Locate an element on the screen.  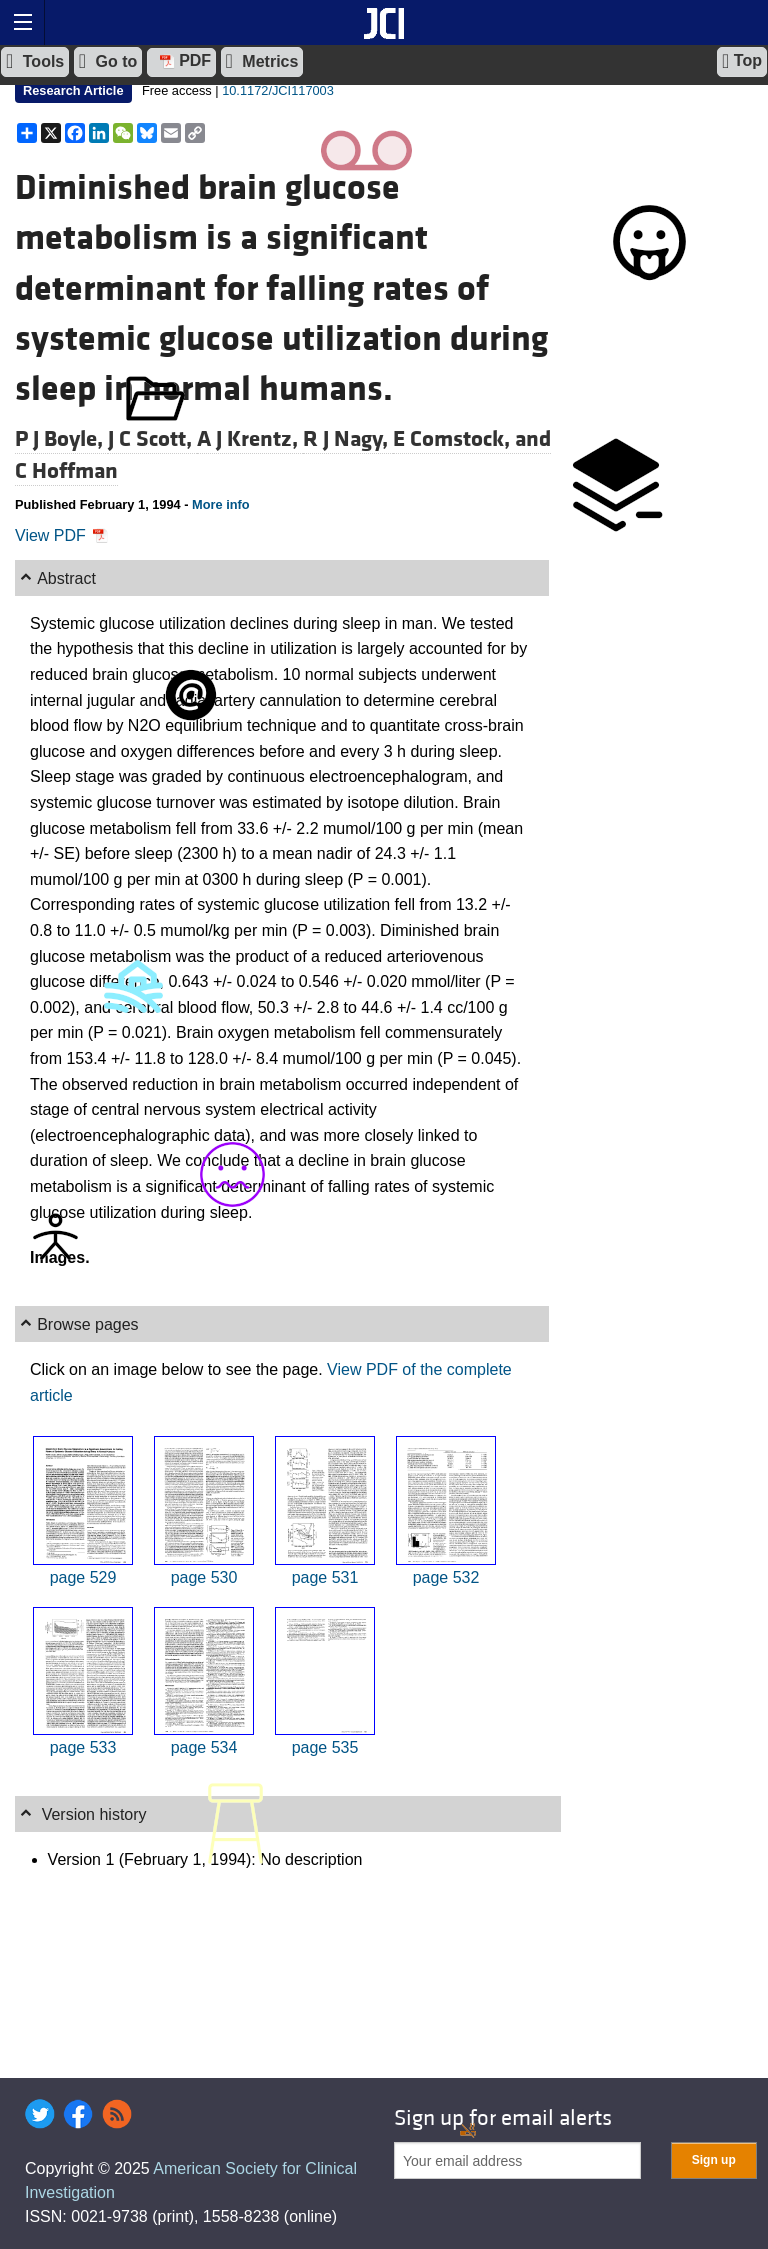
browse furniture or seating options is located at coordinates (235, 1823).